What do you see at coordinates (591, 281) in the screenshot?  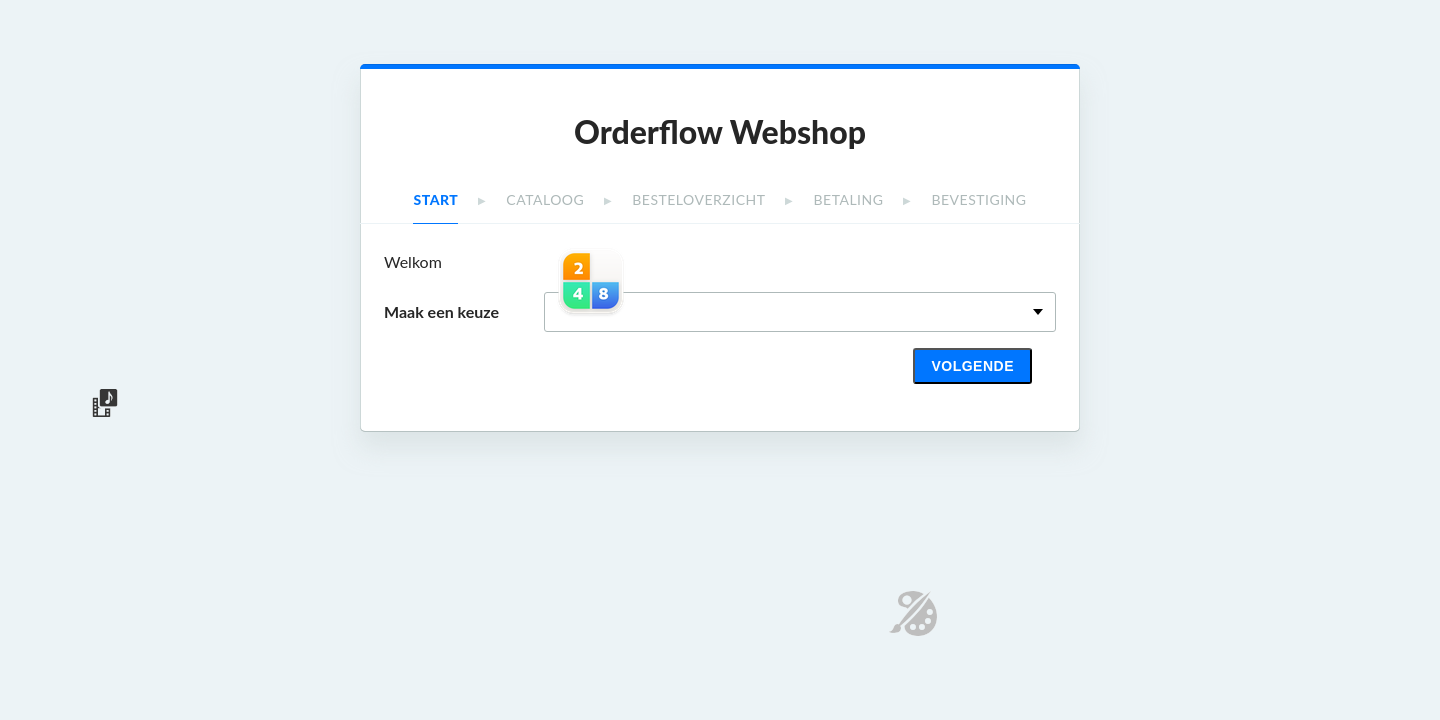 I see `launch the 2048 puzzle game` at bounding box center [591, 281].